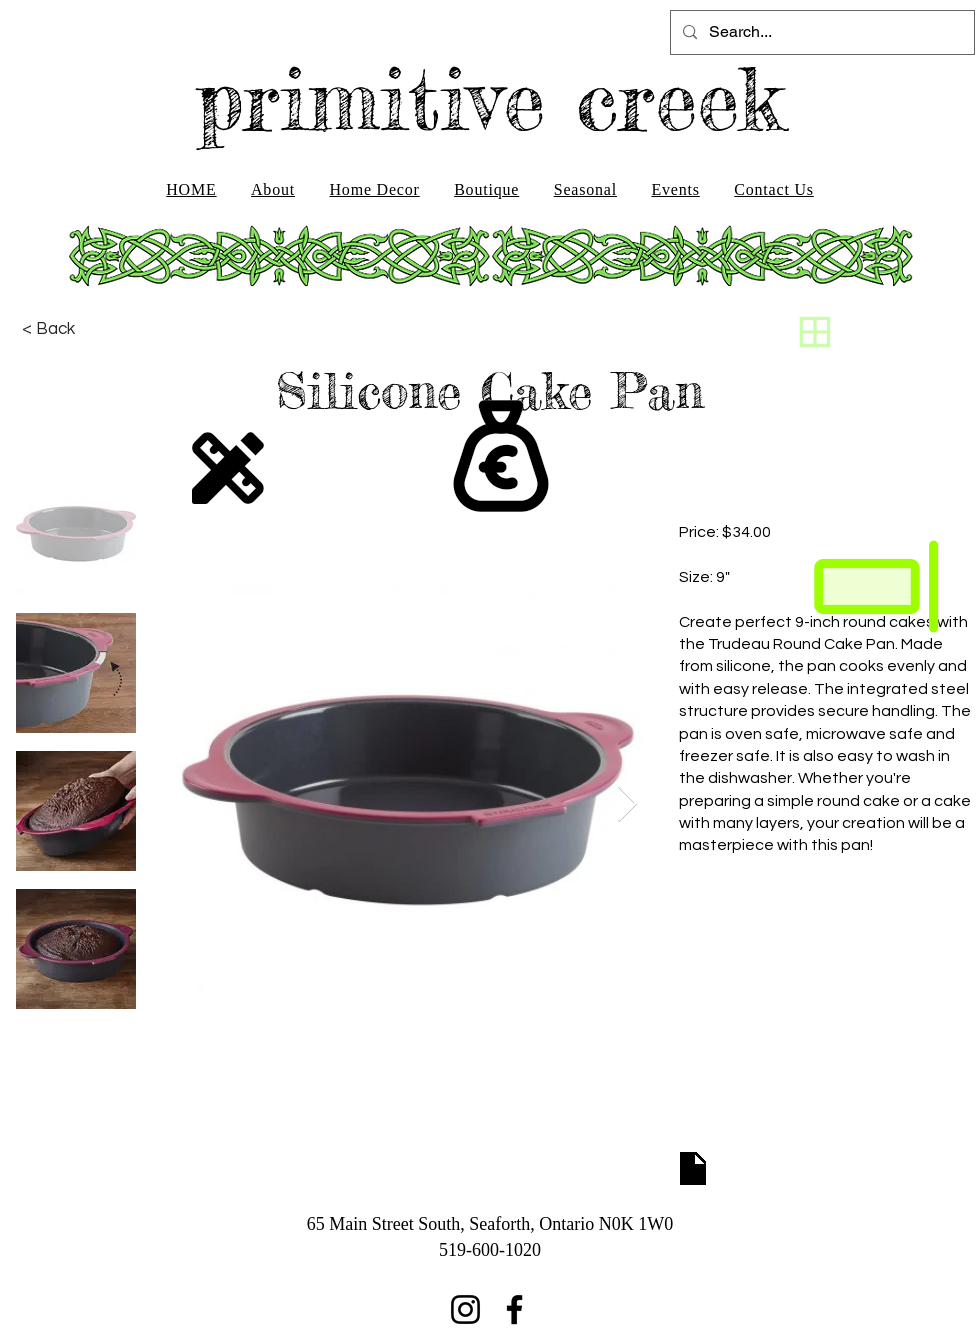  Describe the element at coordinates (228, 468) in the screenshot. I see `access design tools and services` at that location.